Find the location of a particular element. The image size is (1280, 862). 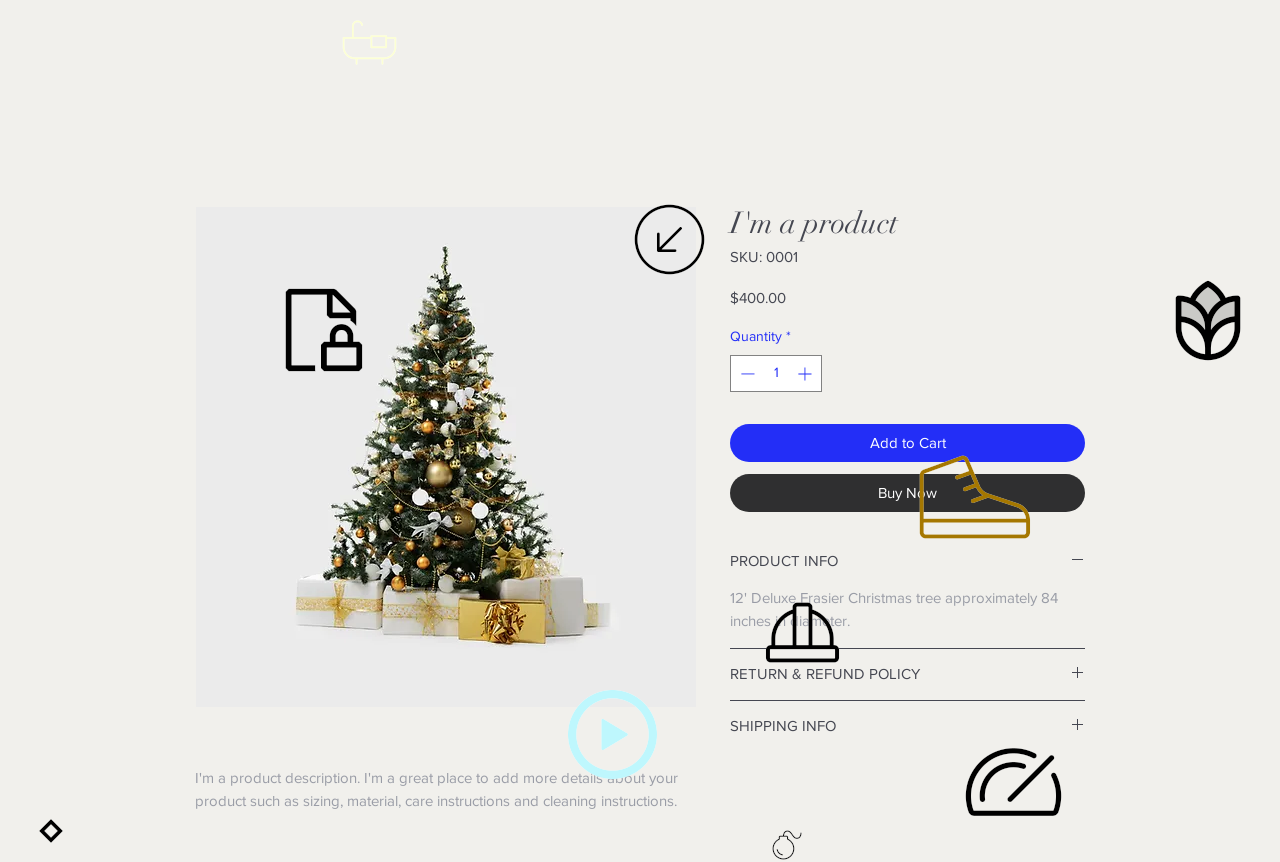

create a private gist or secret snippet is located at coordinates (321, 330).